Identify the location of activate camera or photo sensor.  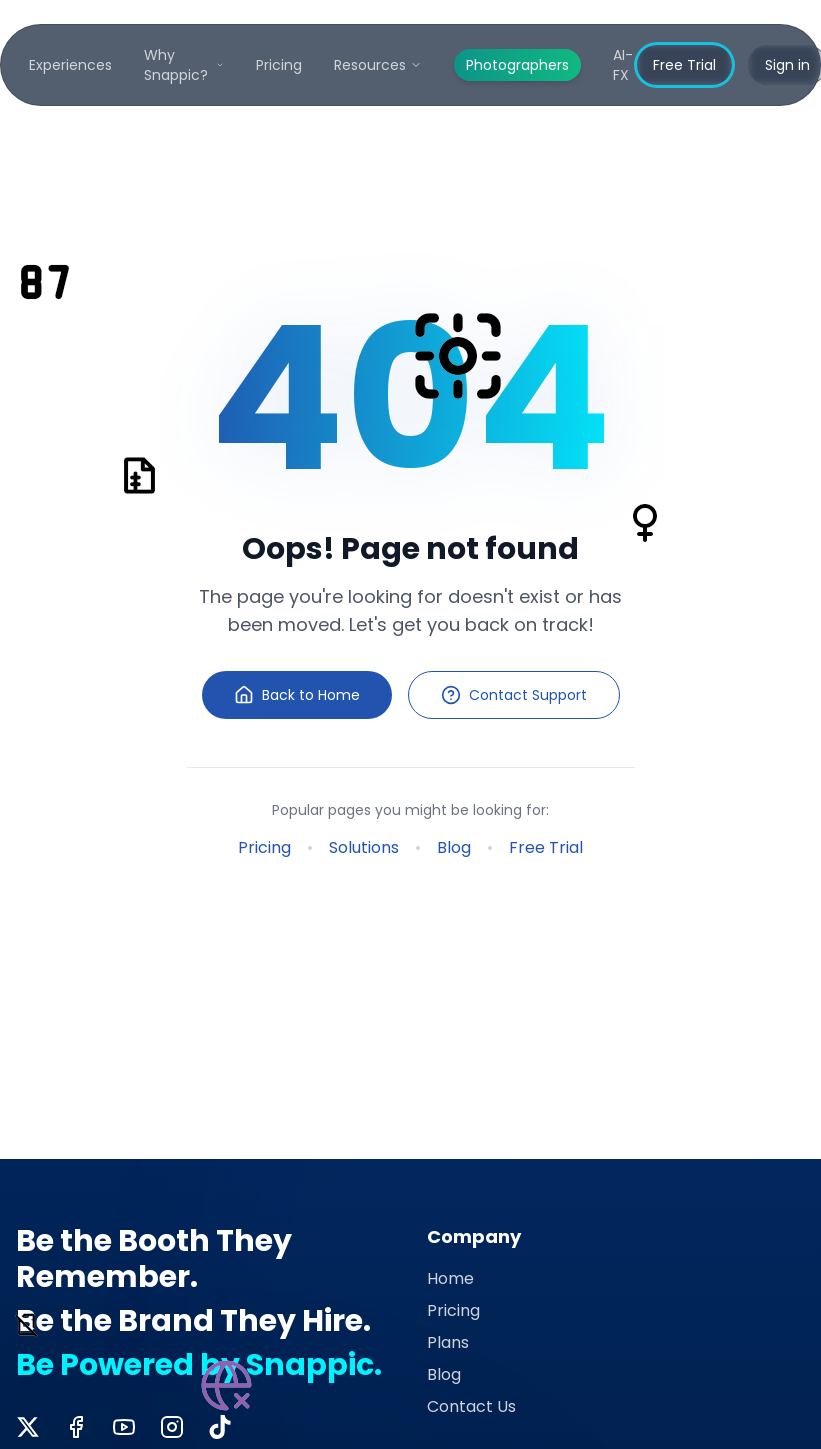
(458, 356).